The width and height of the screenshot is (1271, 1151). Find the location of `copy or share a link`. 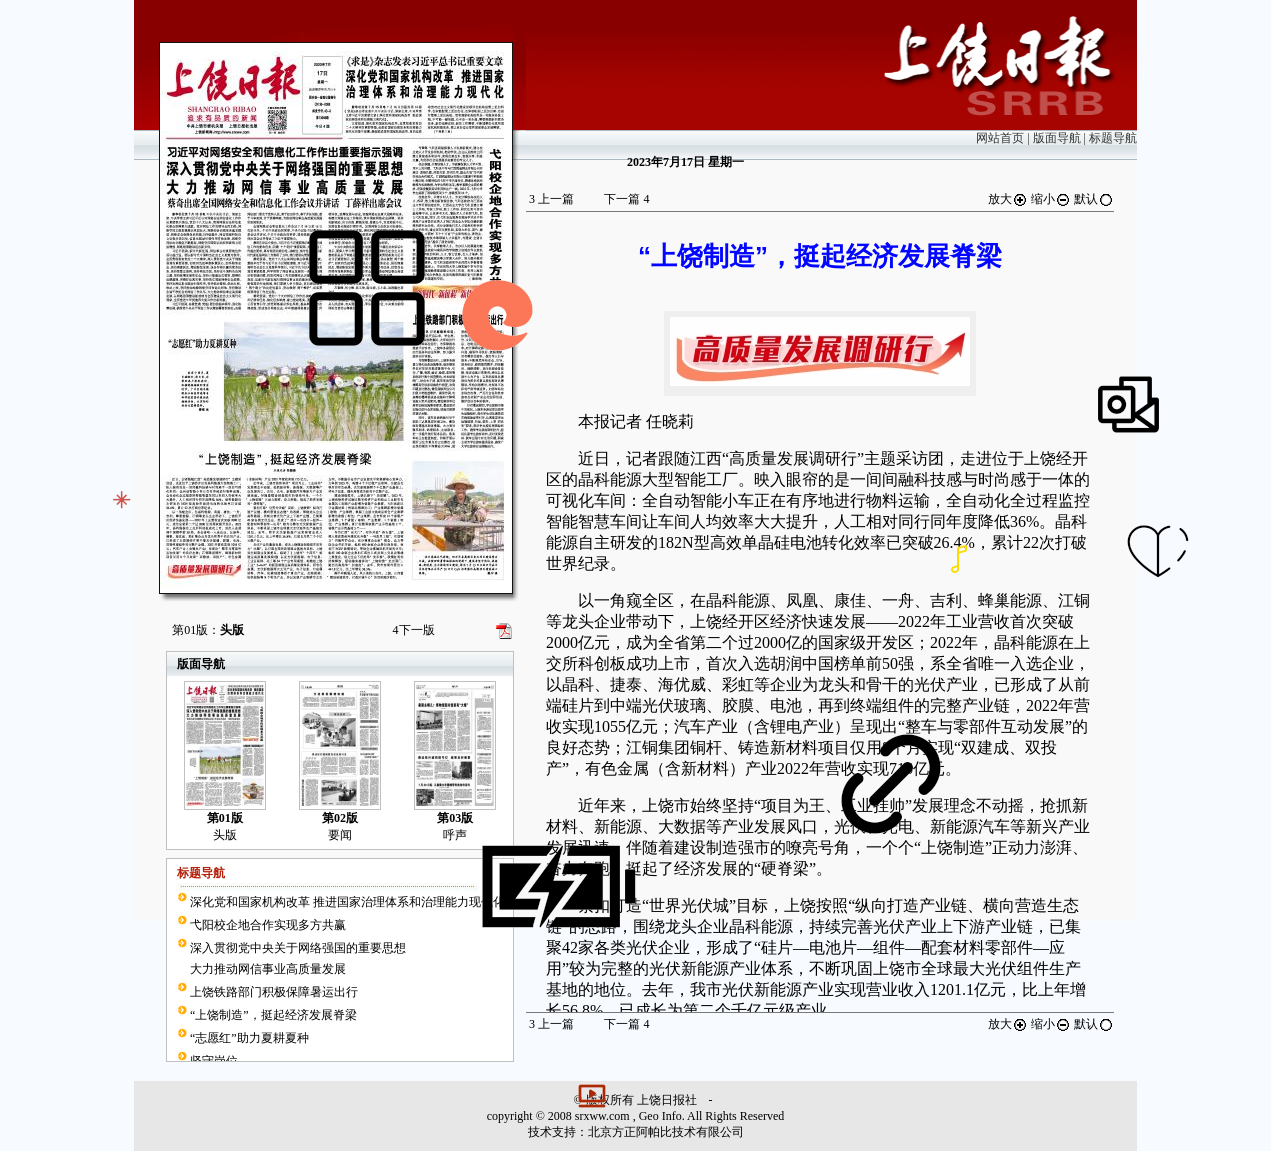

copy or share a link is located at coordinates (891, 784).